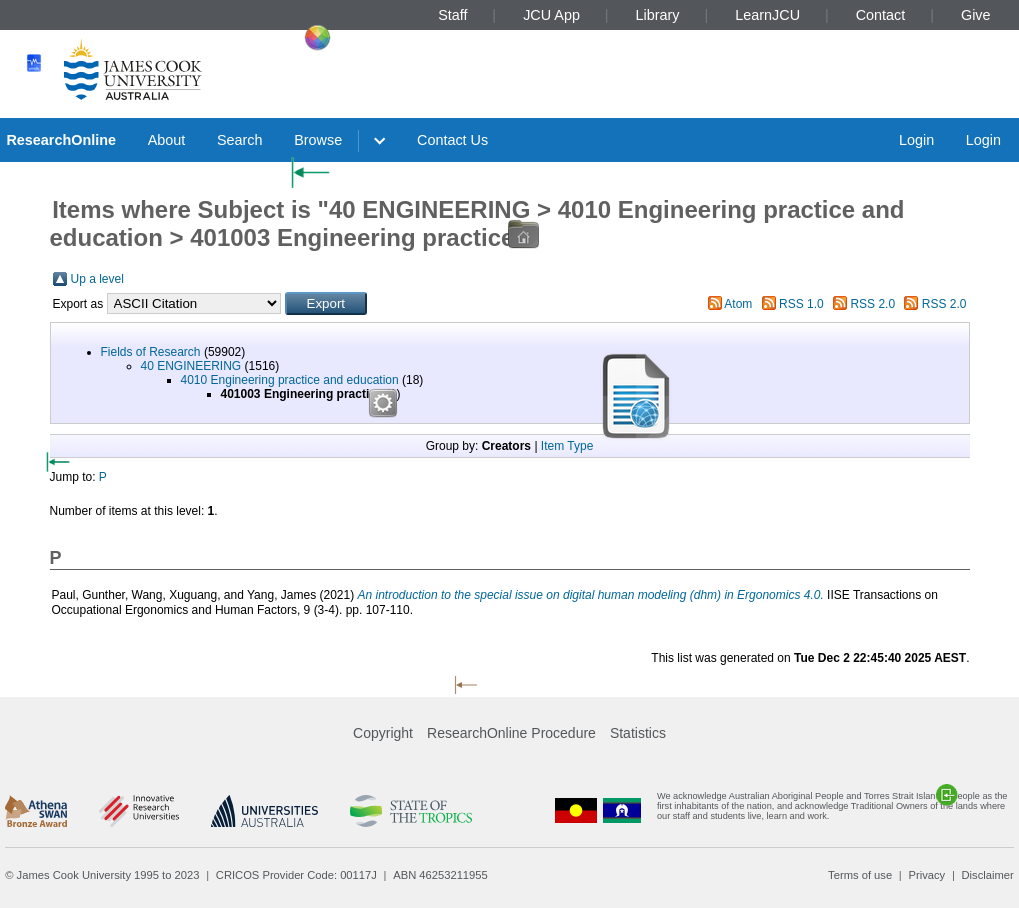 This screenshot has width=1019, height=908. I want to click on executable application file, so click(383, 403).